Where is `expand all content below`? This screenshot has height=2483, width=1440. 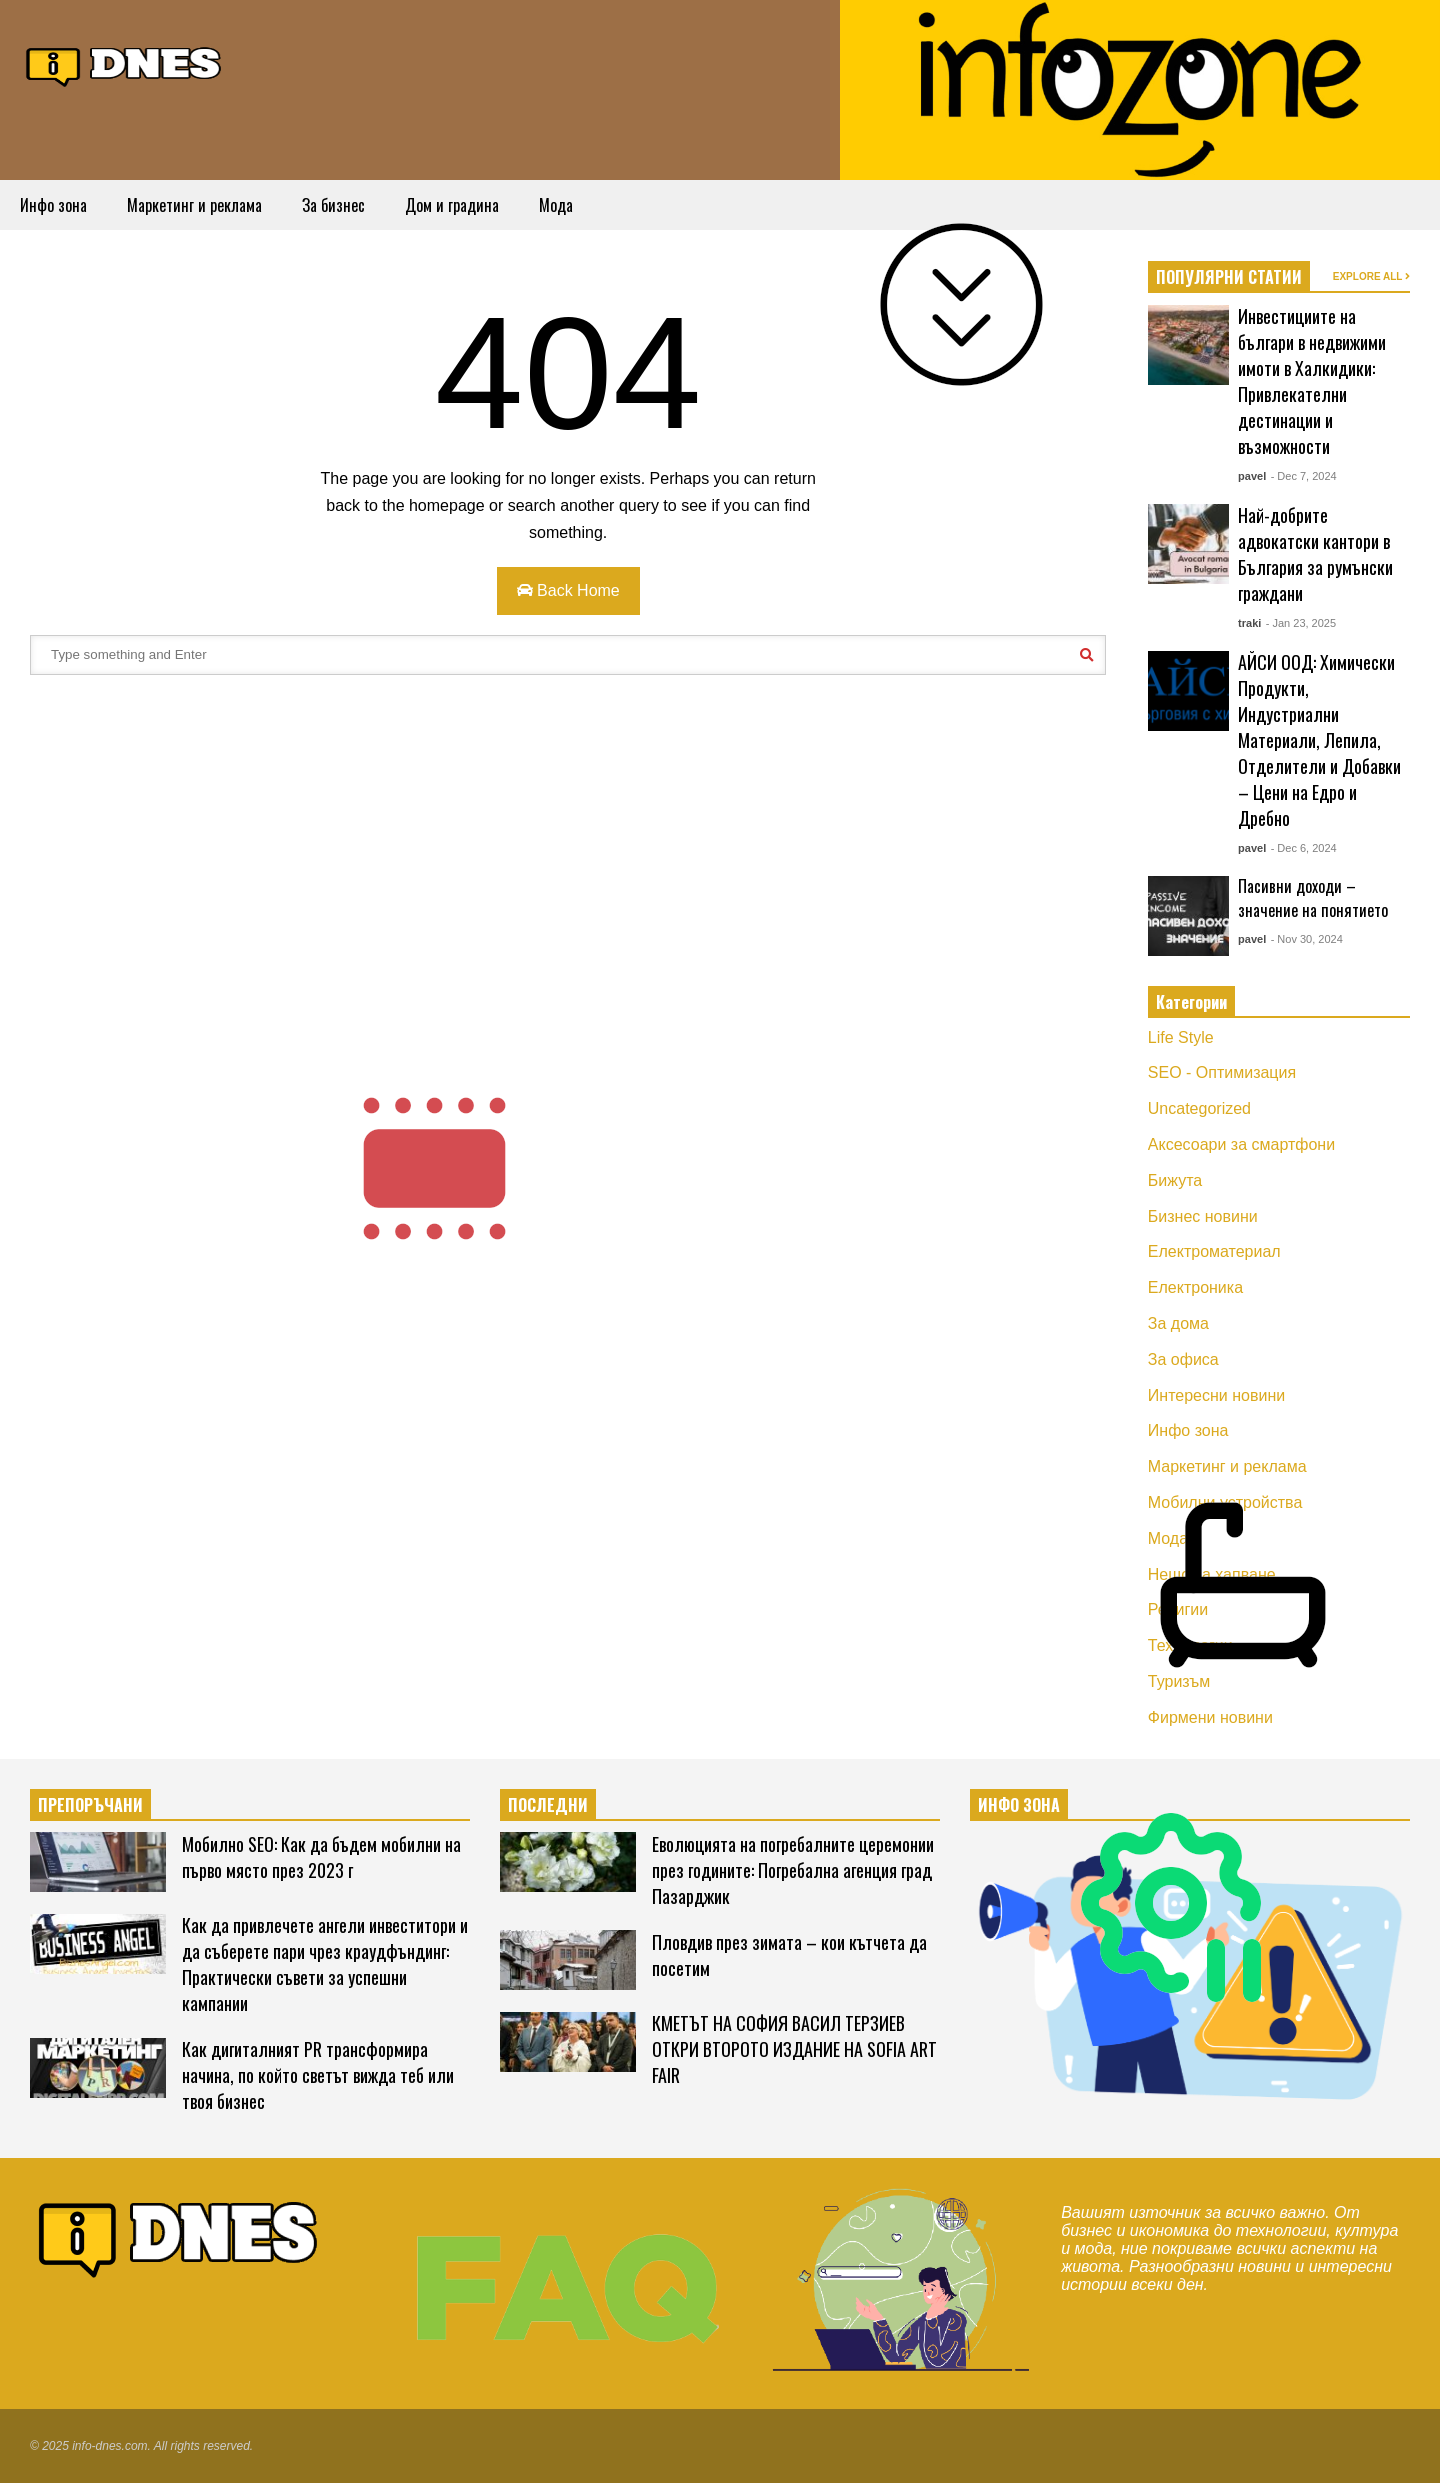
expand all content below is located at coordinates (961, 304).